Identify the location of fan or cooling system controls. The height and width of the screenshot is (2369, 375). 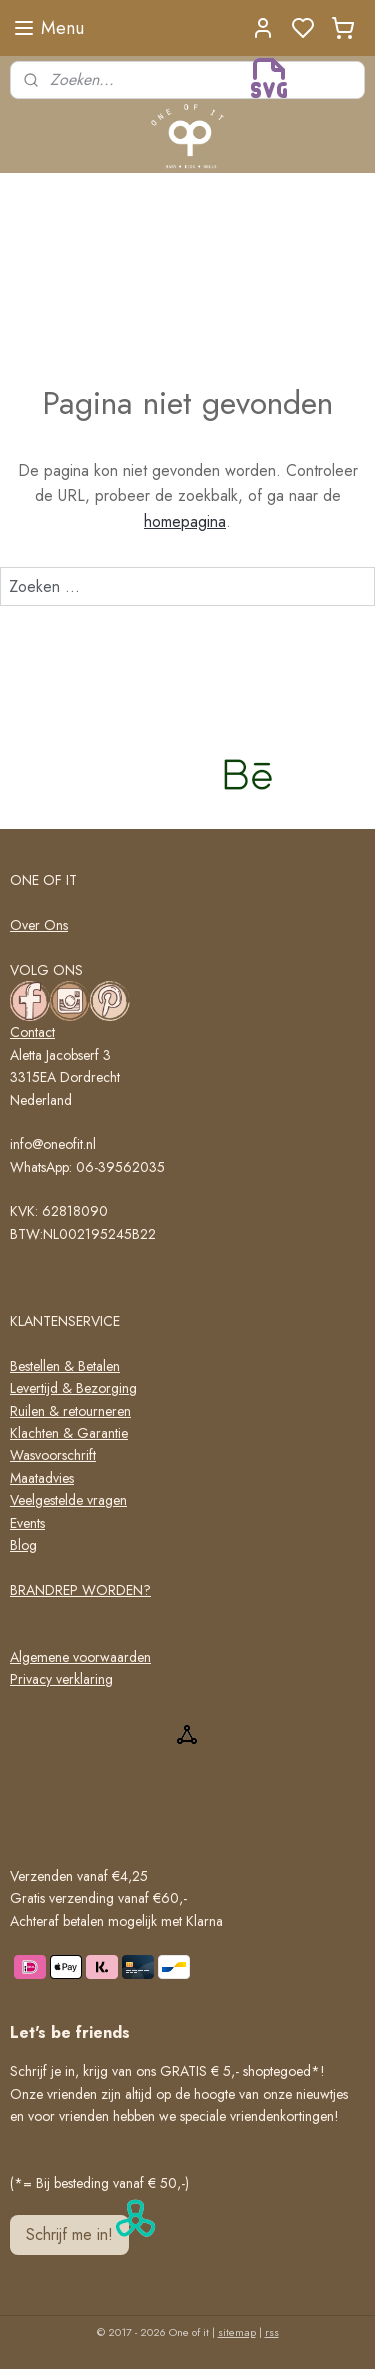
(135, 2218).